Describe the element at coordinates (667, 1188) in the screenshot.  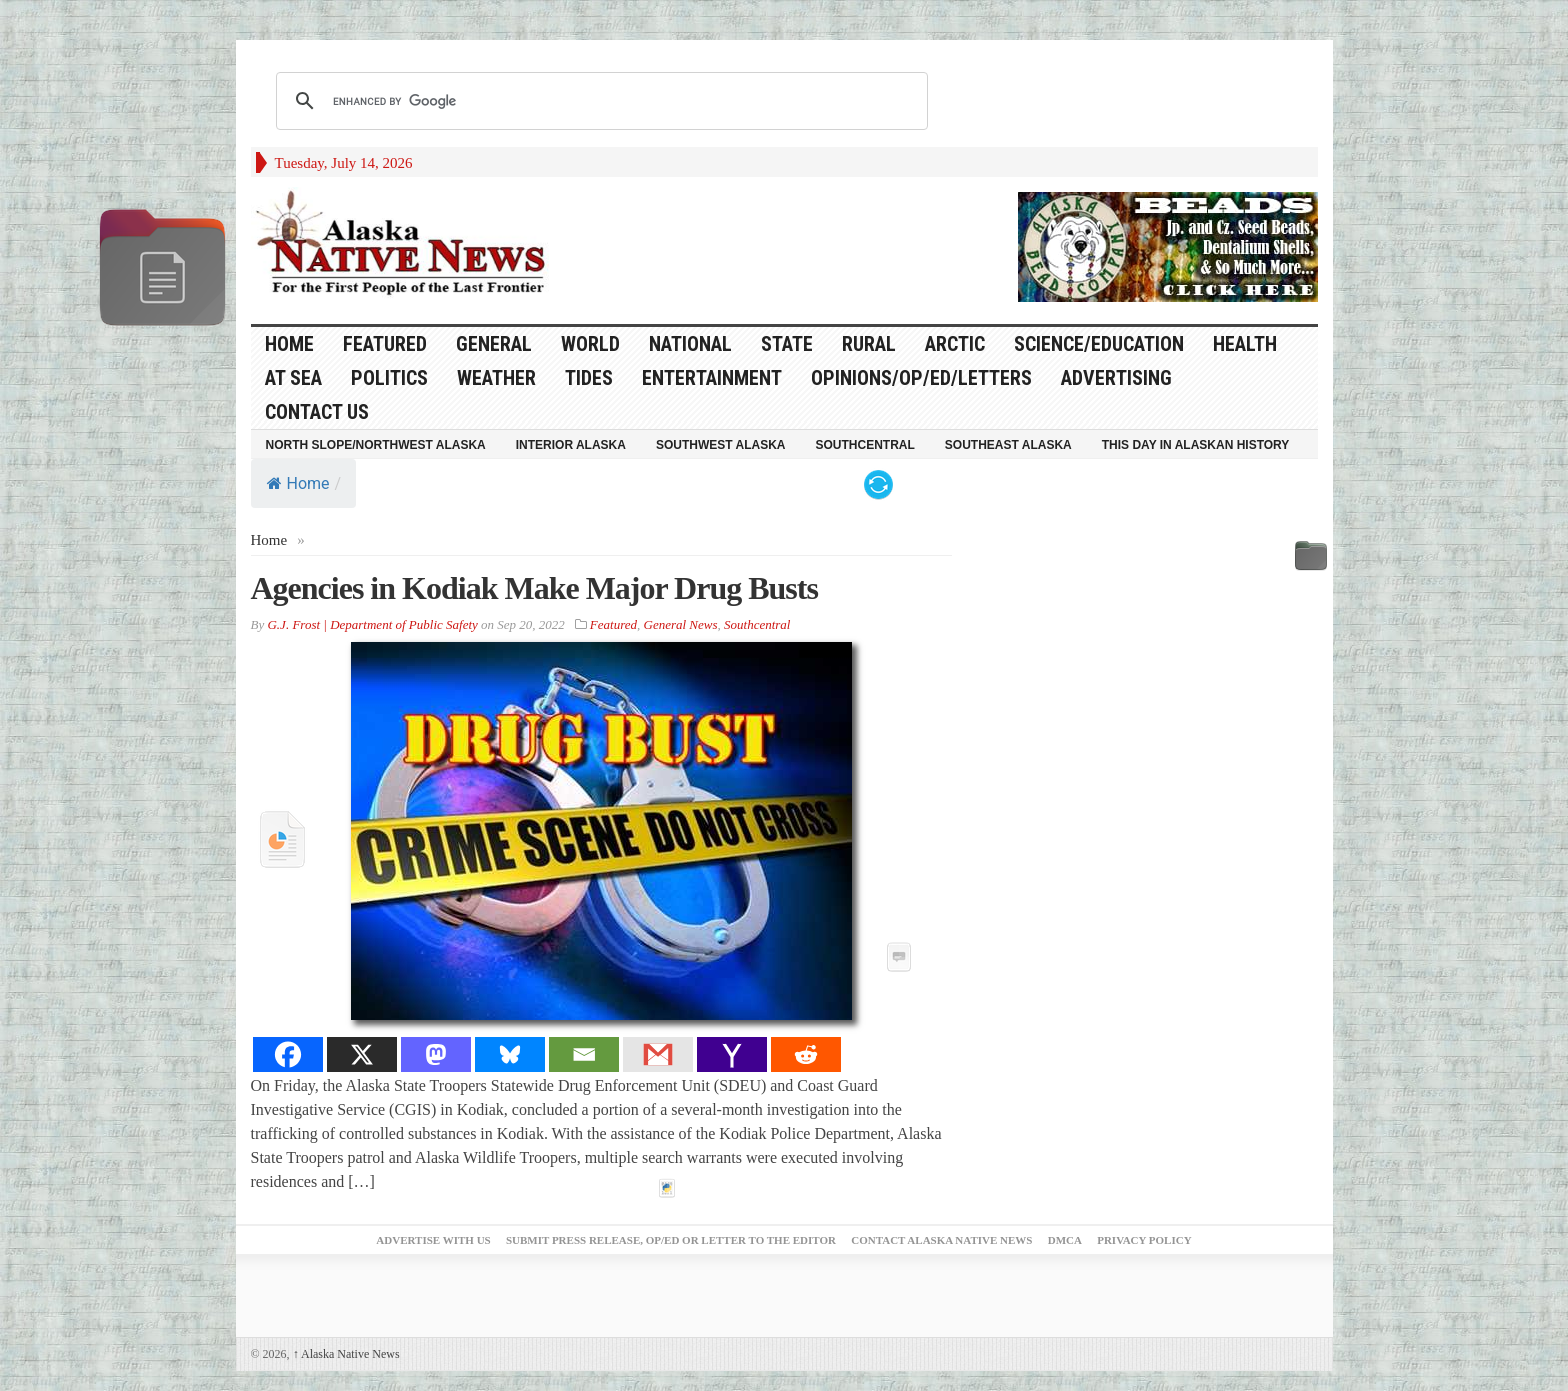
I see `python bytecode file (.pyc)` at that location.